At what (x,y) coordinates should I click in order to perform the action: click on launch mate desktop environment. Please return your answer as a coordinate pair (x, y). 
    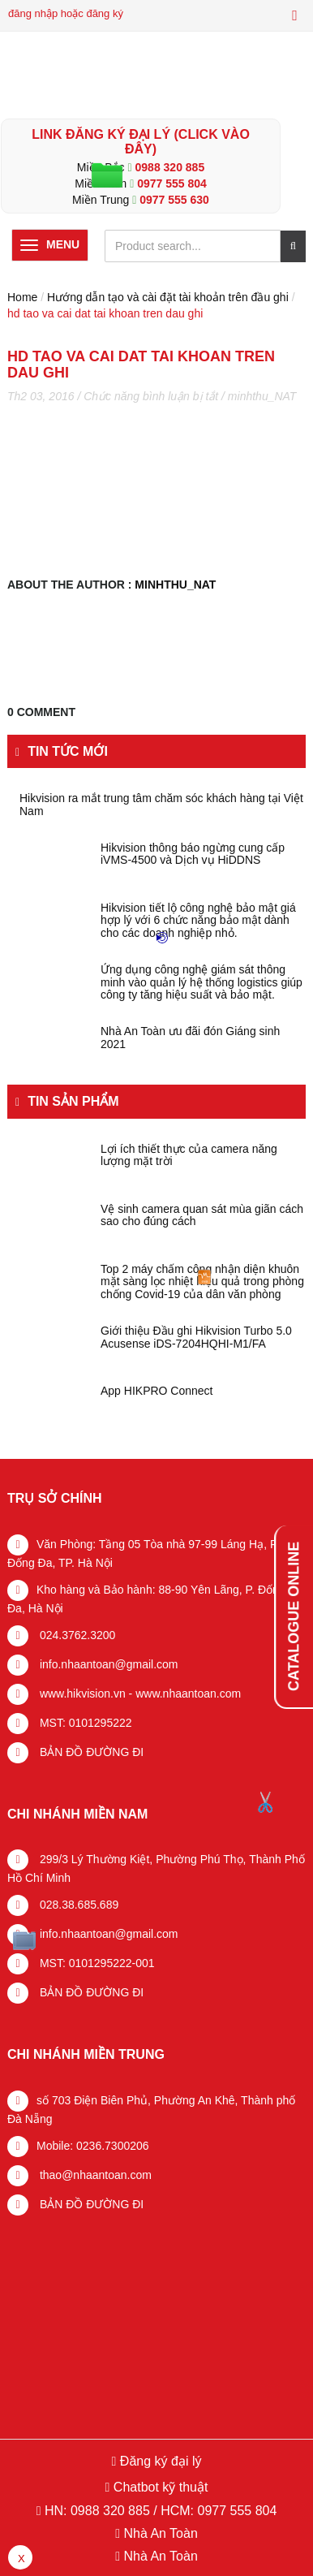
    Looking at the image, I should click on (162, 938).